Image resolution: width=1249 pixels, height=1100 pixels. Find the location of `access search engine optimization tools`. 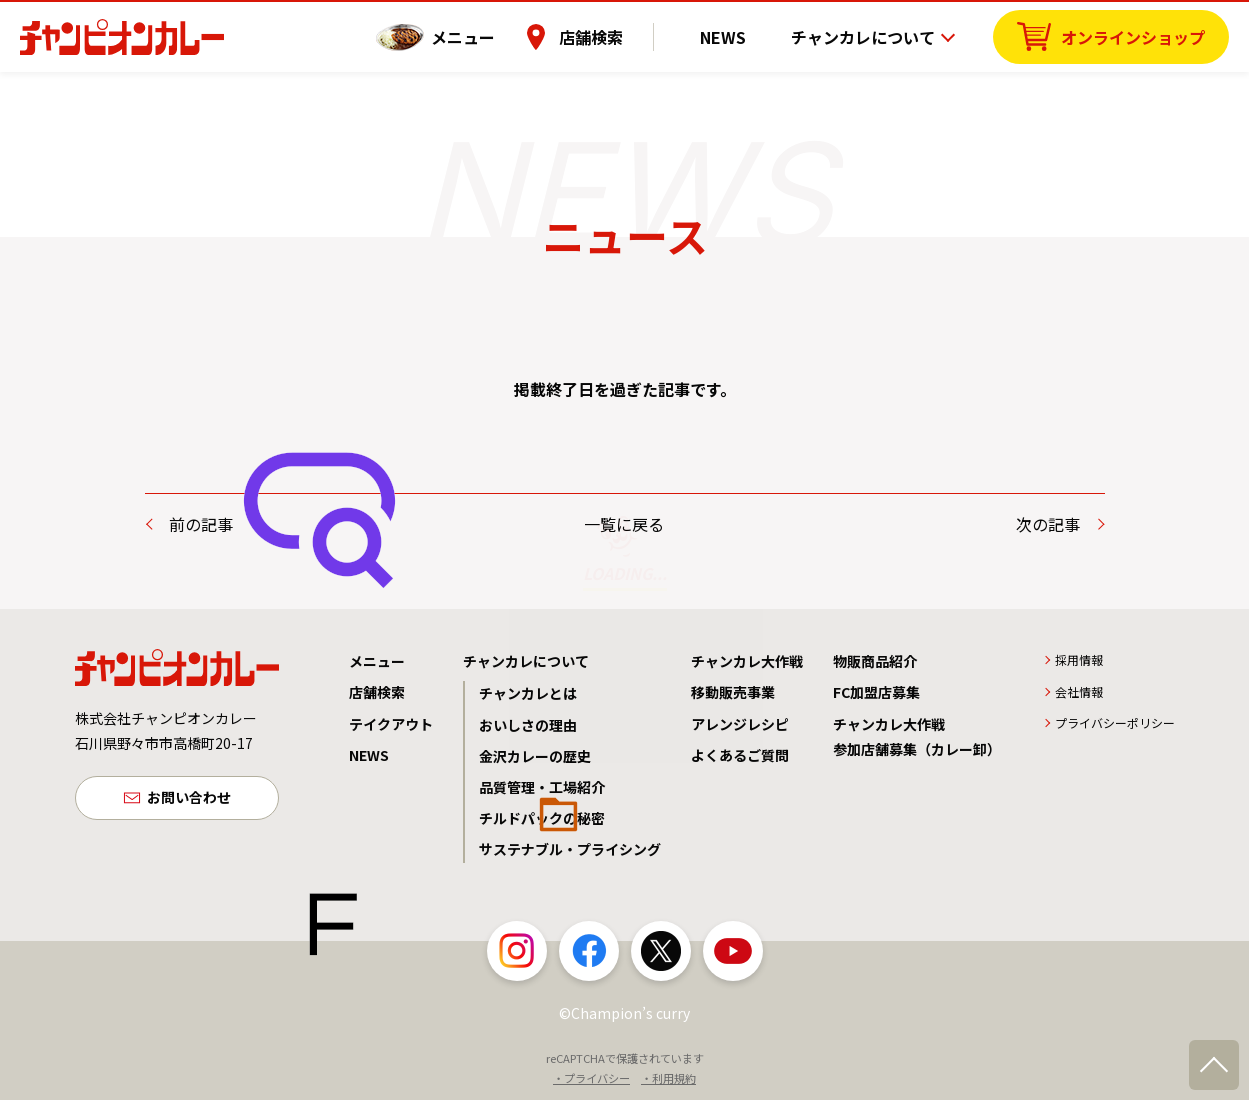

access search engine optimization tools is located at coordinates (319, 514).